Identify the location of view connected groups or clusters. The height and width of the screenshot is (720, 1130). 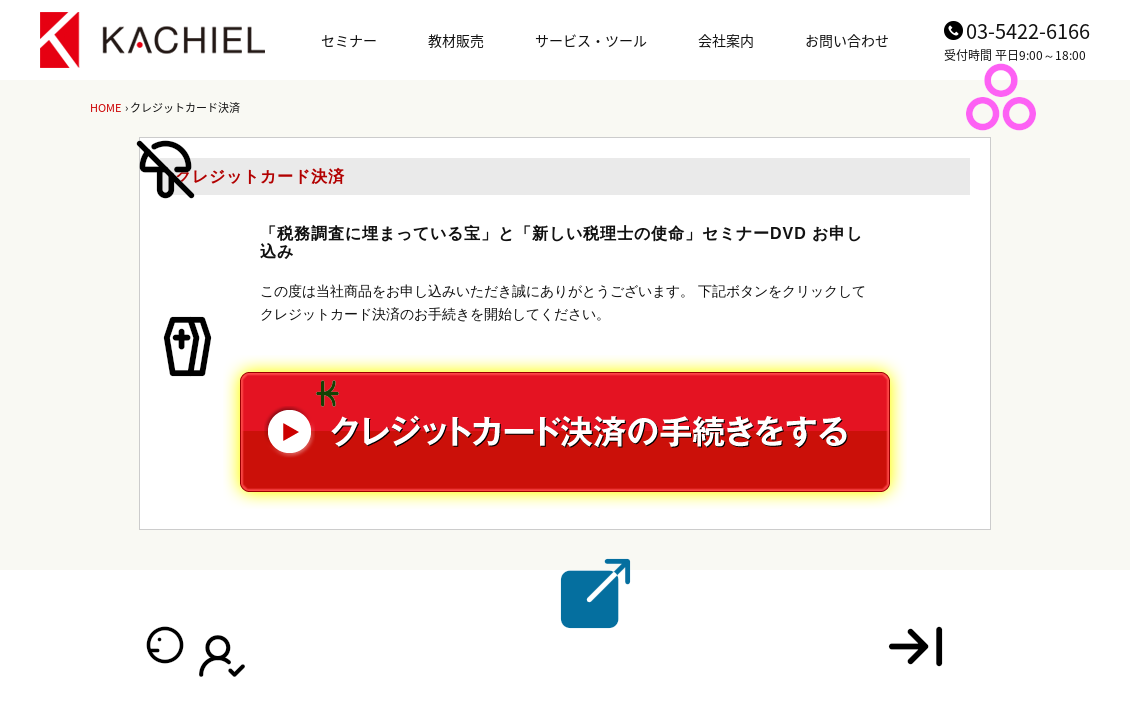
(1001, 97).